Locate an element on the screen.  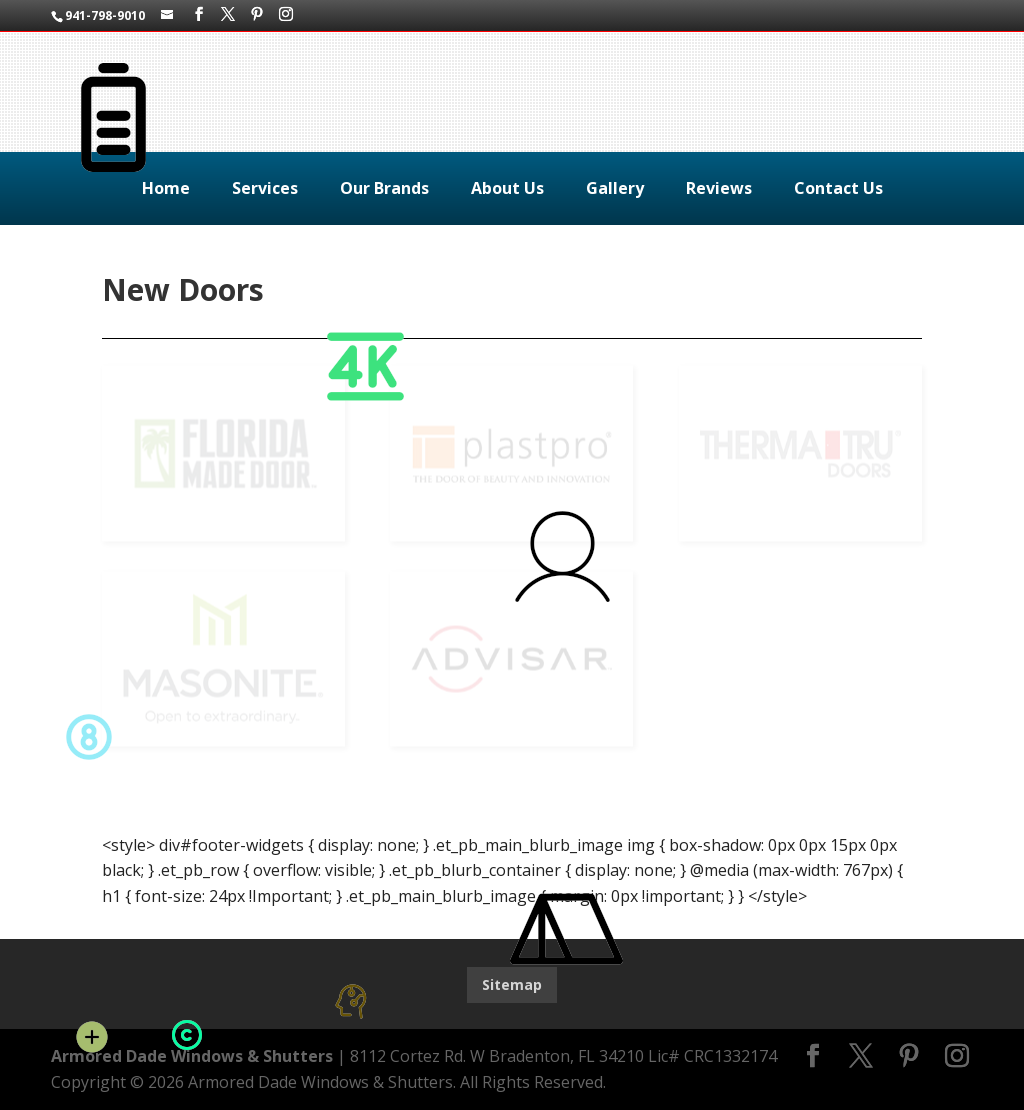
indicates copyrighted content is located at coordinates (187, 1035).